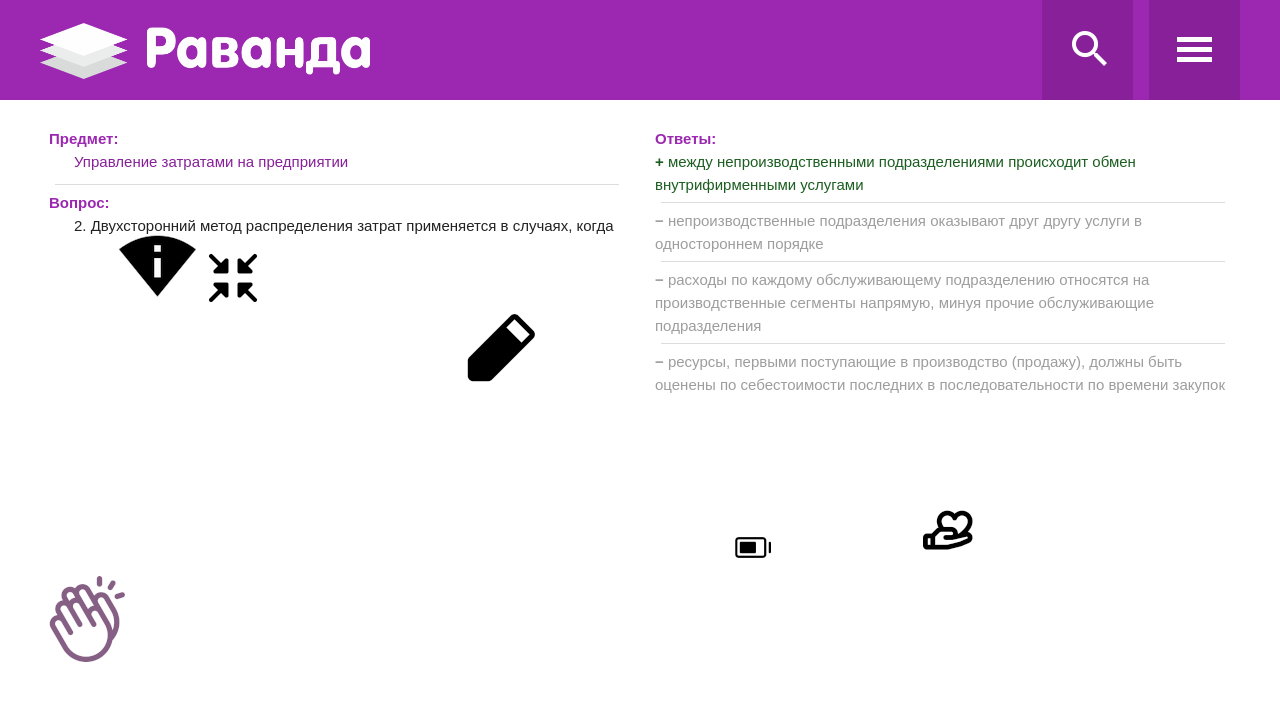 The width and height of the screenshot is (1280, 720). I want to click on edit content or text, so click(500, 349).